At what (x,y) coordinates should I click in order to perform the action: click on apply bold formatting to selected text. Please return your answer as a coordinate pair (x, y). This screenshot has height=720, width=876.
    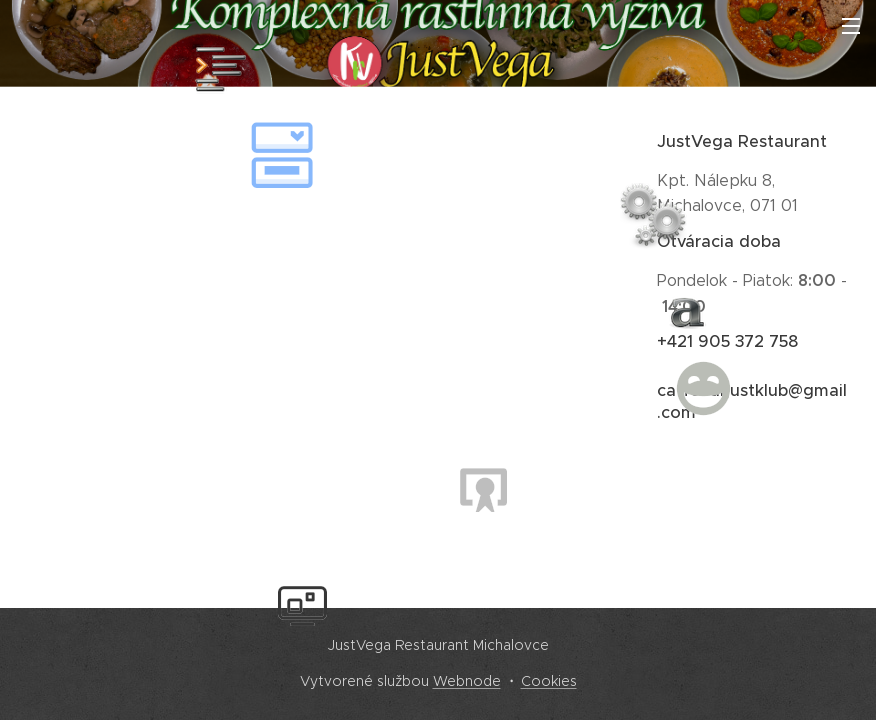
    Looking at the image, I should click on (687, 313).